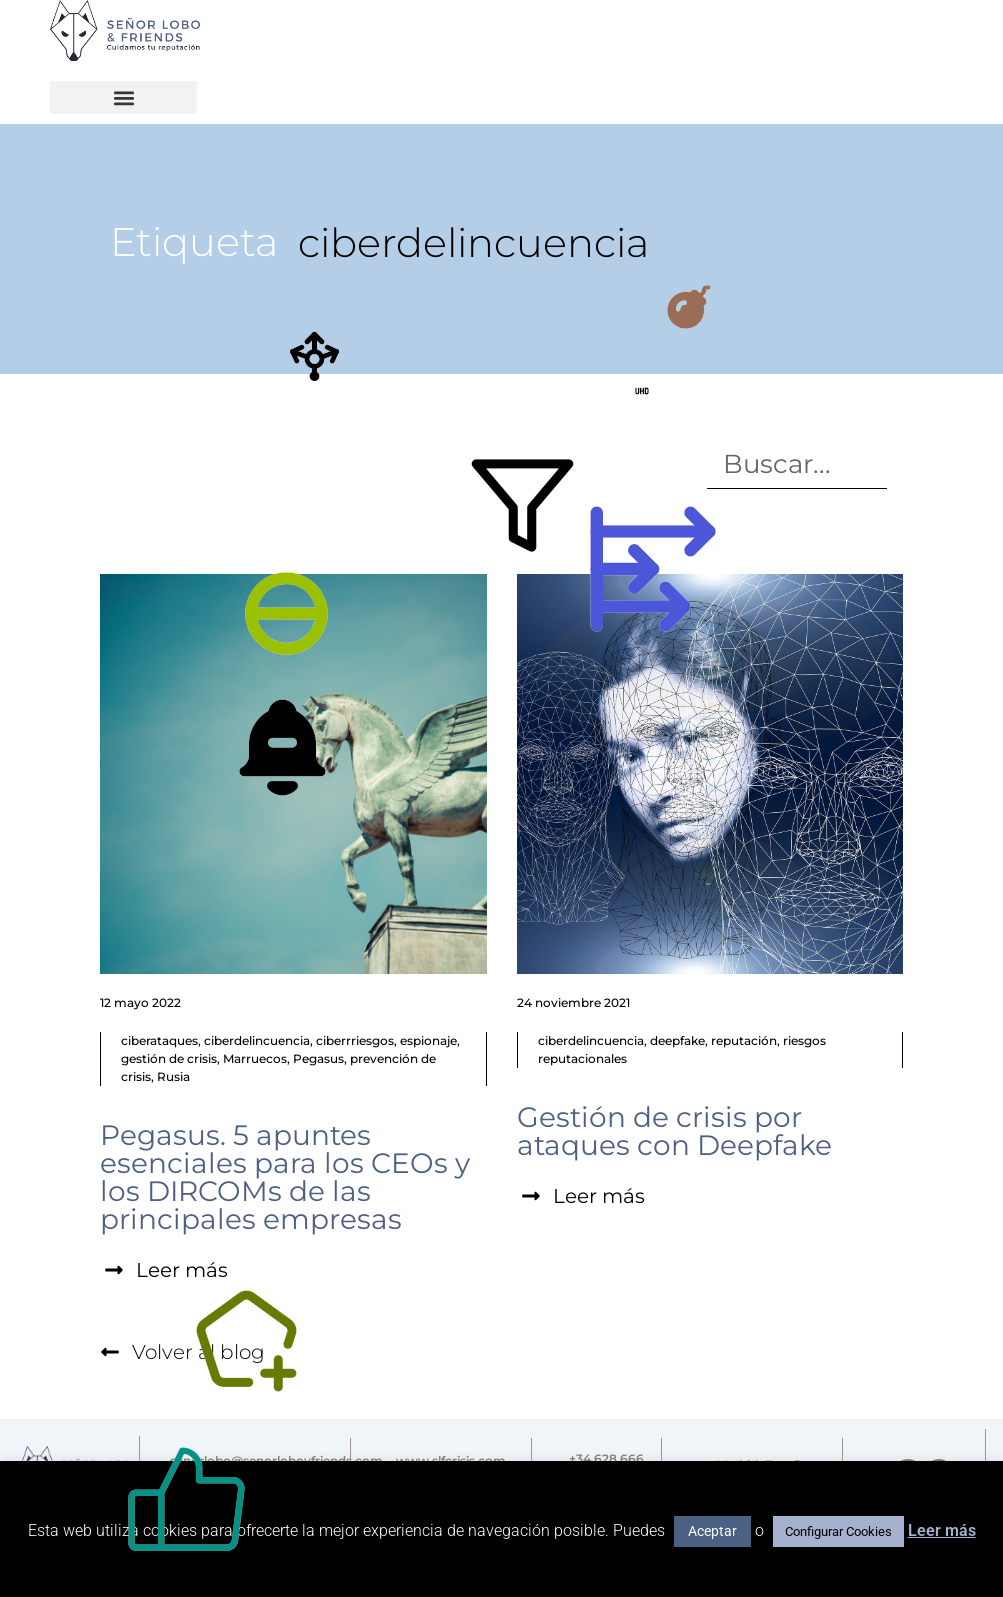 The height and width of the screenshot is (1597, 1003). Describe the element at coordinates (314, 356) in the screenshot. I see `configure load balancer settings` at that location.